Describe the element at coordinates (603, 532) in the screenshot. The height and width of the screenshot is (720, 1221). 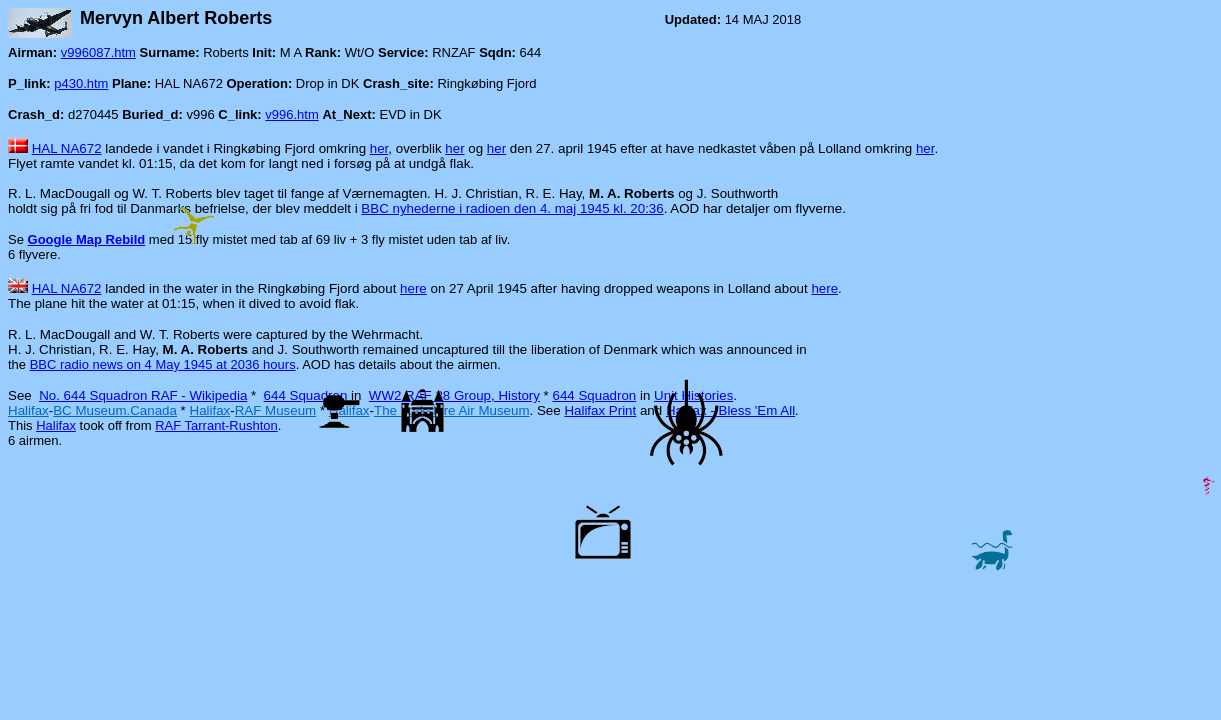
I see `access tv or video streaming features` at that location.